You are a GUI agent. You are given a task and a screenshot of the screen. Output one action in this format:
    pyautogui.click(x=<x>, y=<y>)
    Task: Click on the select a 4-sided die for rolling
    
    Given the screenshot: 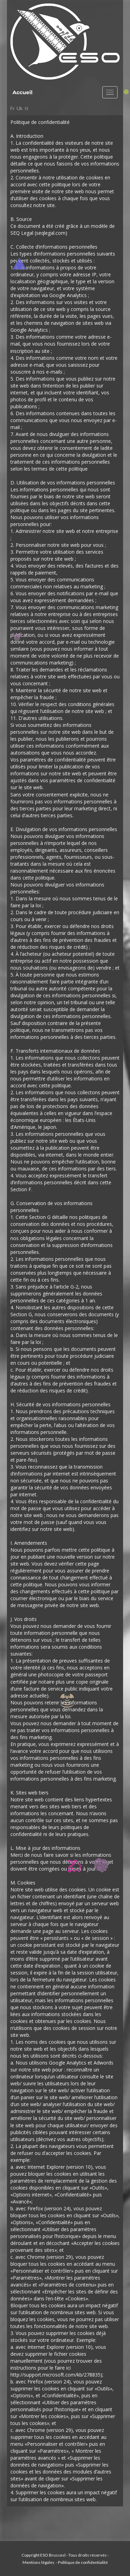 What is the action you would take?
    pyautogui.click(x=19, y=264)
    